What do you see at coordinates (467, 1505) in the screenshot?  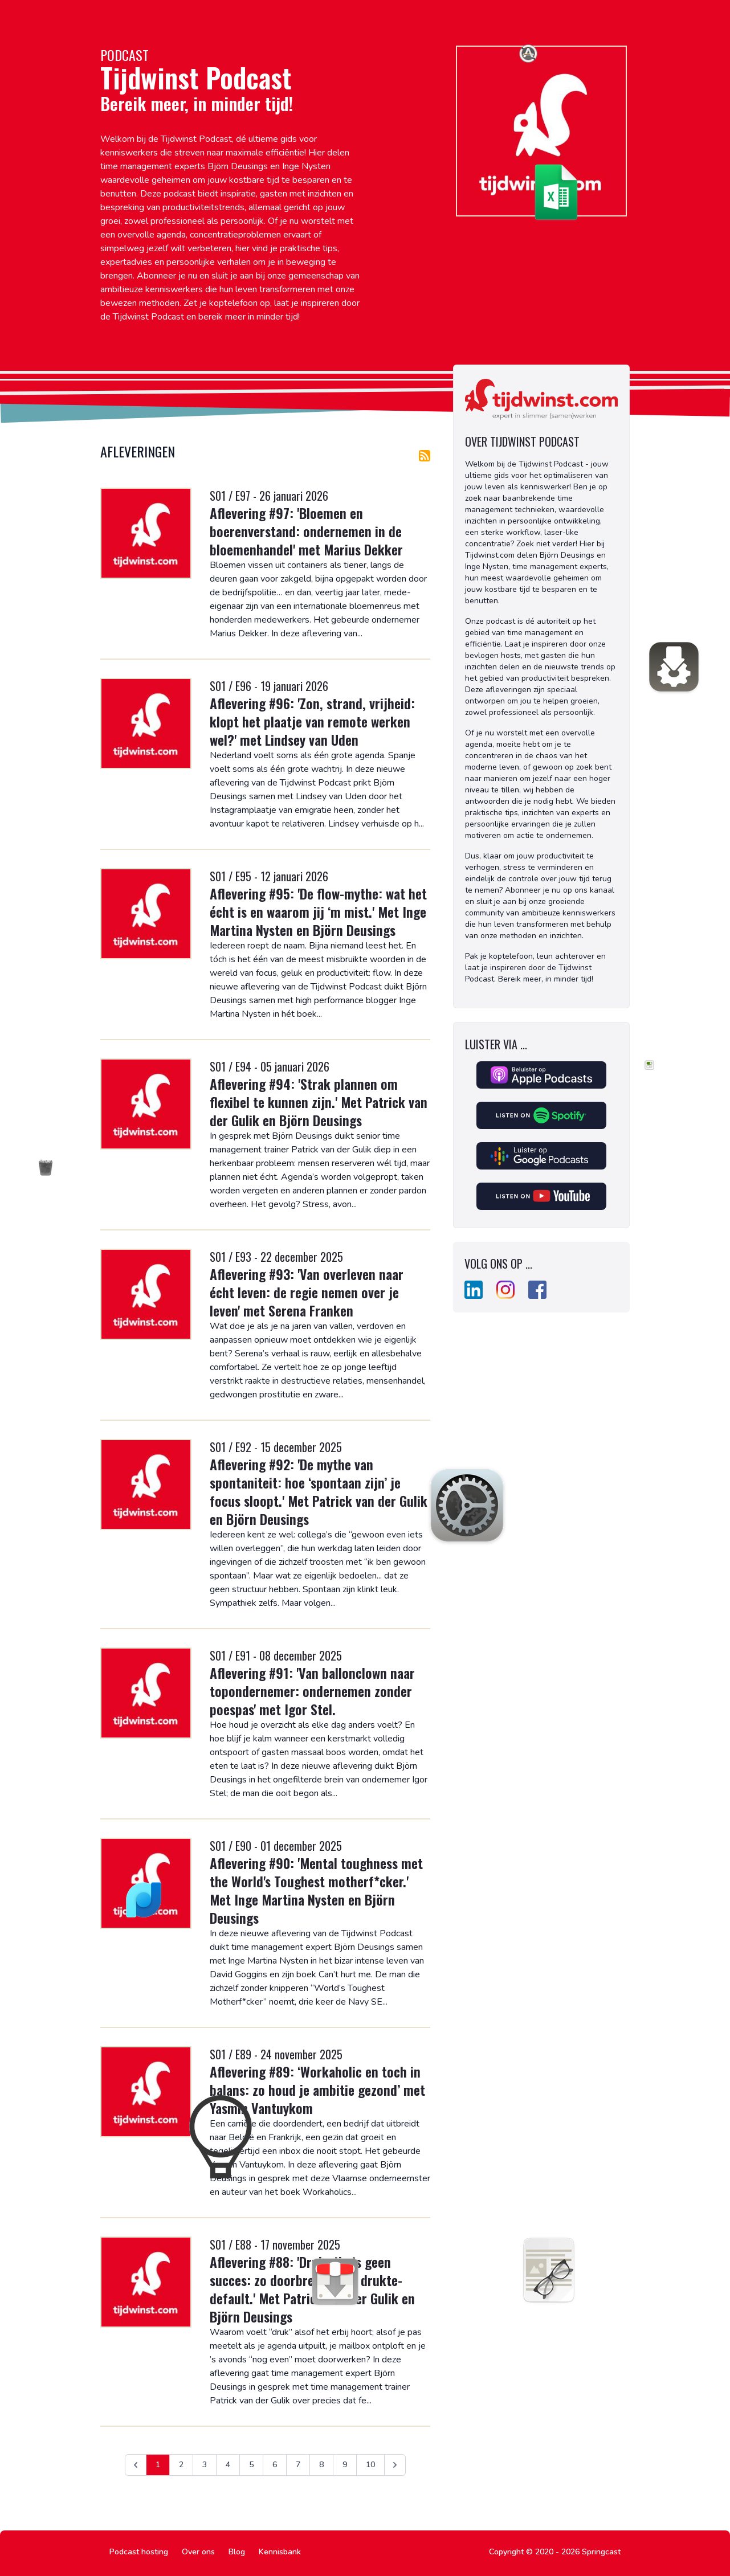 I see `open system preferences or settings` at bounding box center [467, 1505].